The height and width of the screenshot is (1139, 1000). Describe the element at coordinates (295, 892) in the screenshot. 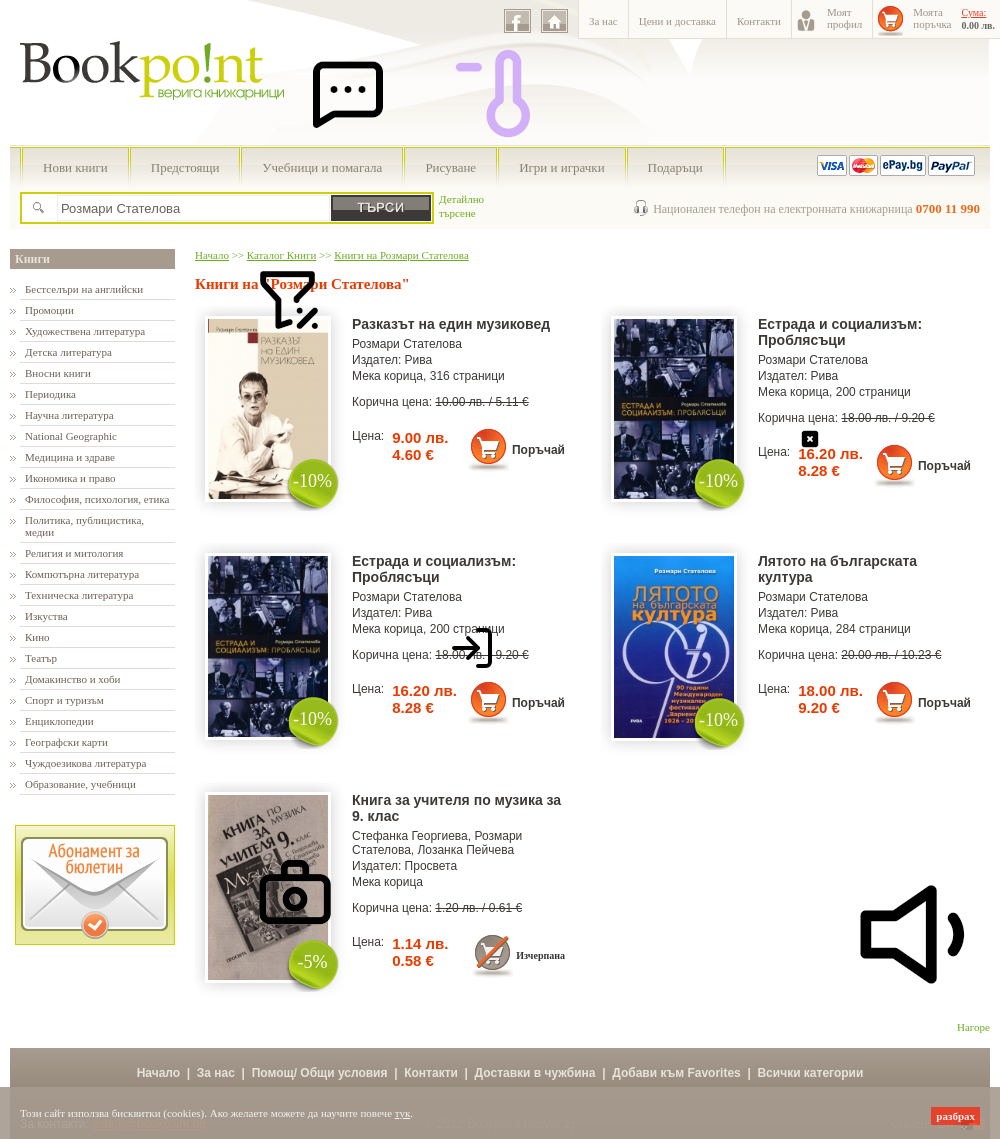

I see `open camera to take a photo` at that location.